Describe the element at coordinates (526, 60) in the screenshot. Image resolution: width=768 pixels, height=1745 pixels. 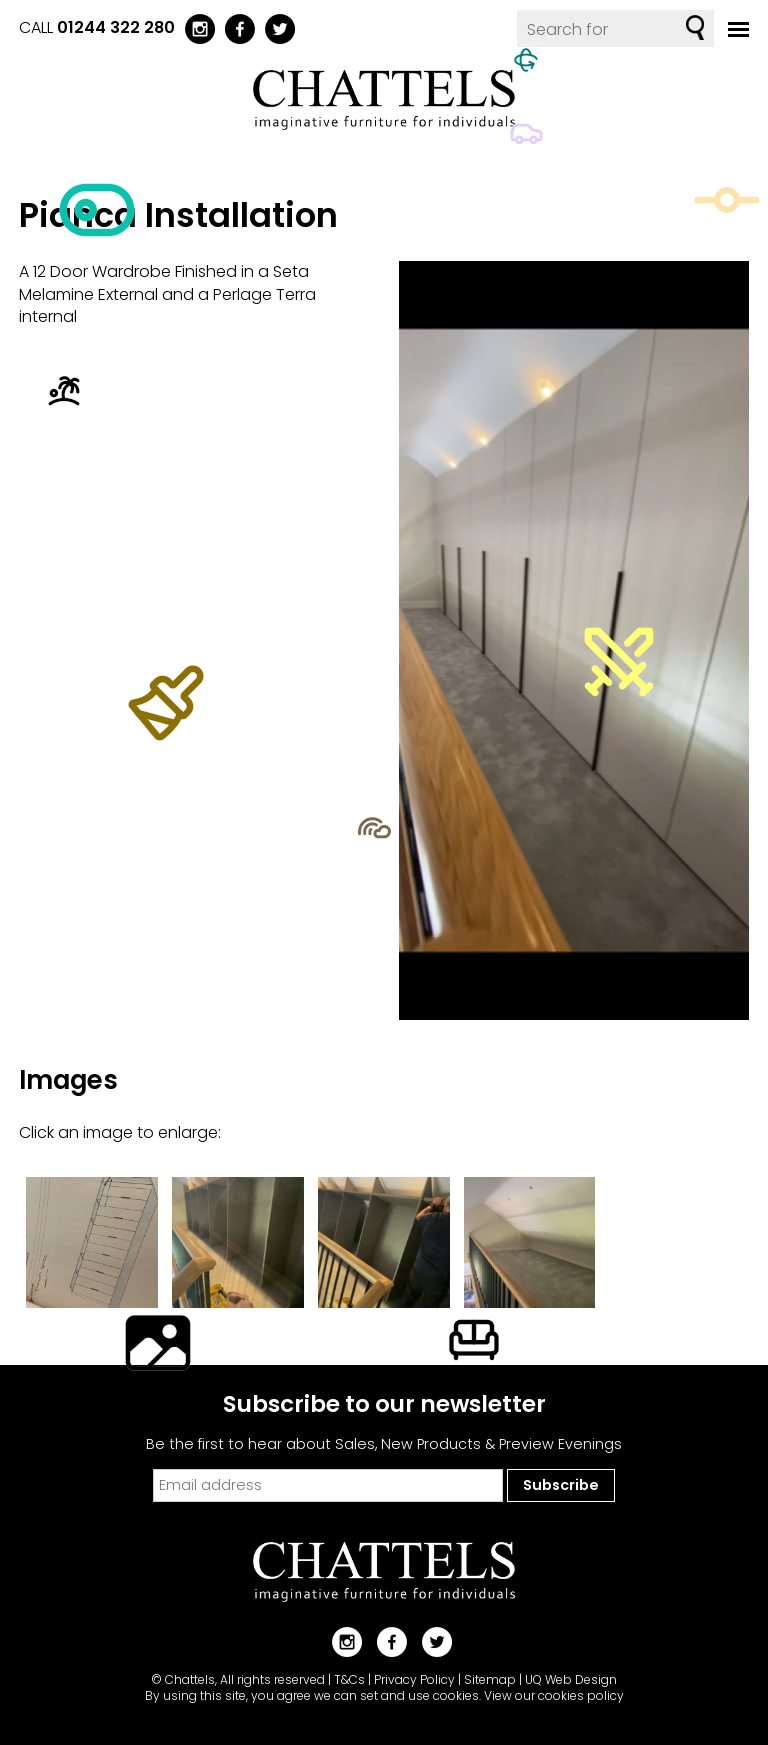
I see `rotate object in 3D space` at that location.